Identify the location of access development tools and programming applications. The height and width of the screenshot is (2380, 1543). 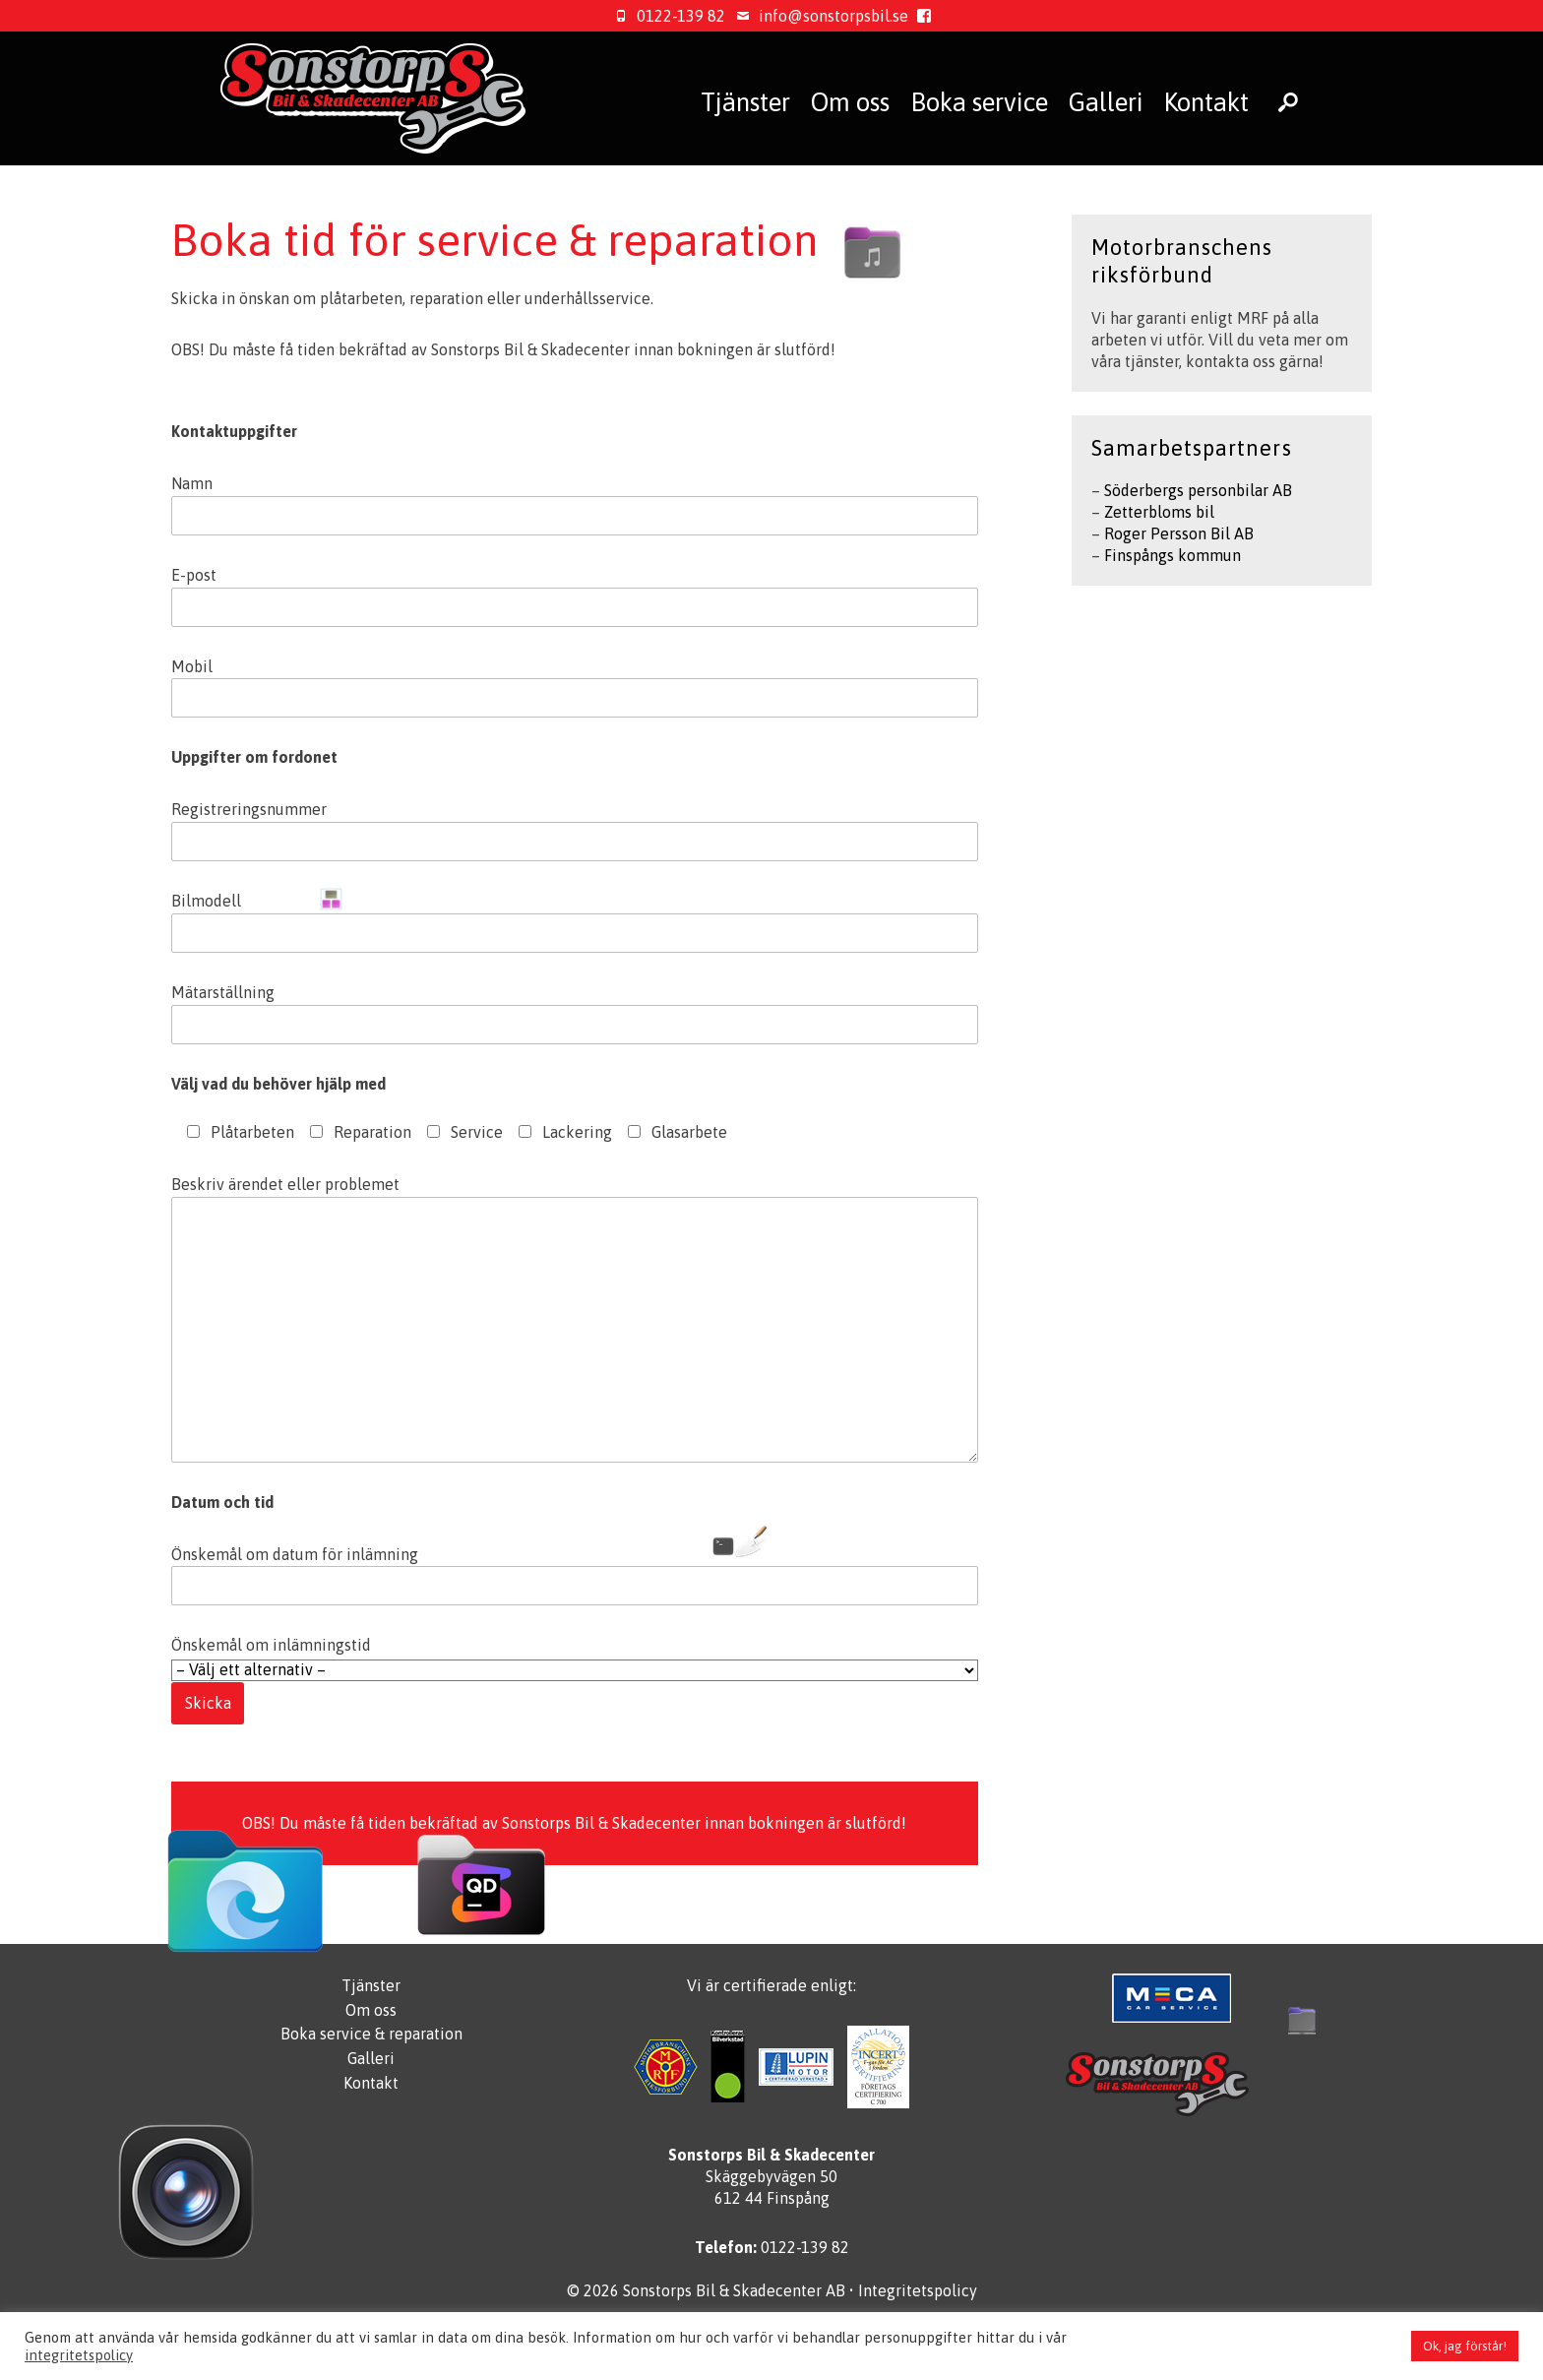
(751, 1541).